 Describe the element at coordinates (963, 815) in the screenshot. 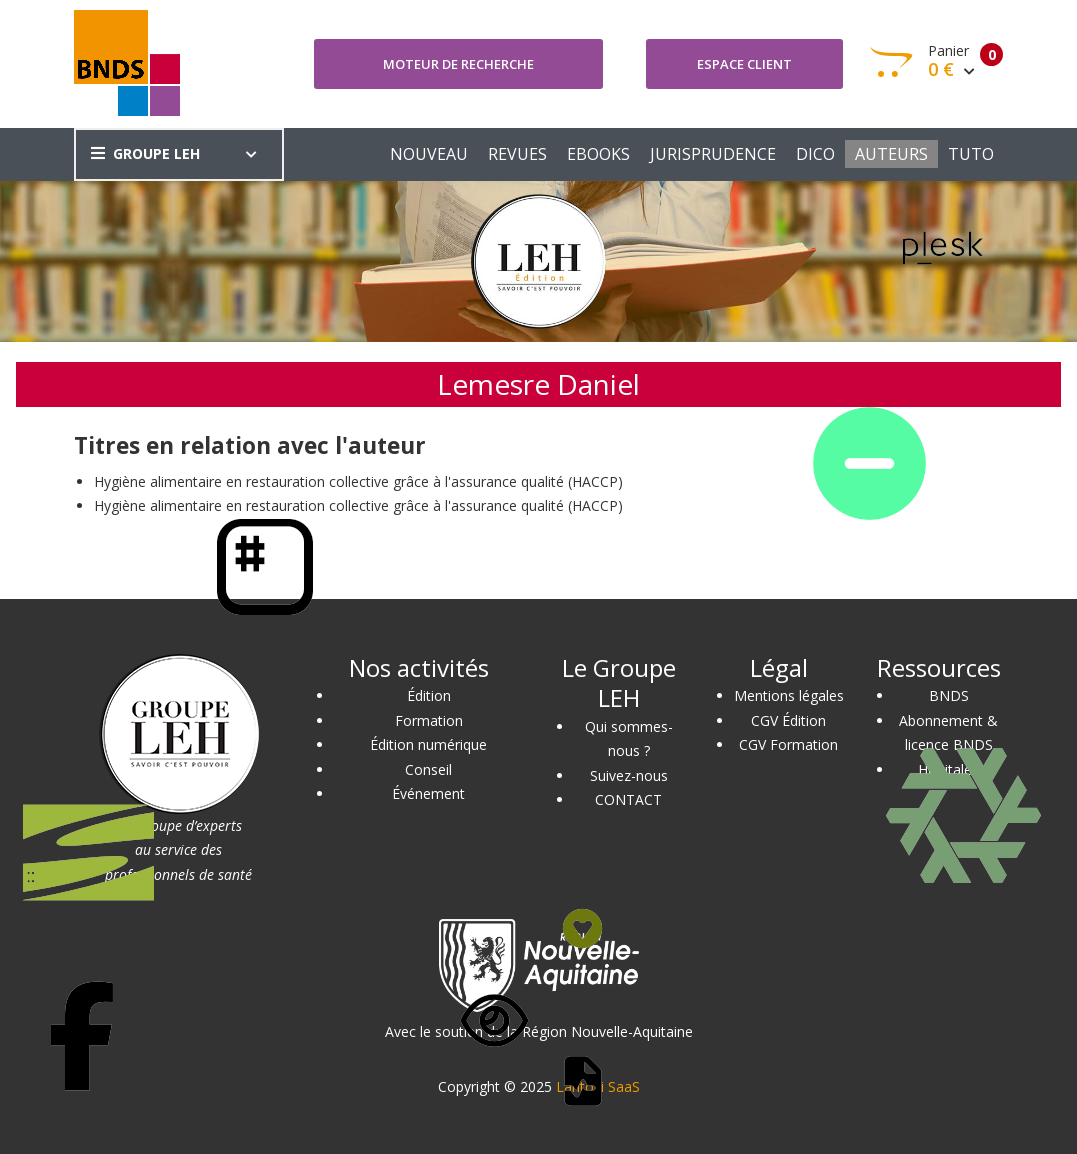

I see `NixOS Linux distribution logo` at that location.